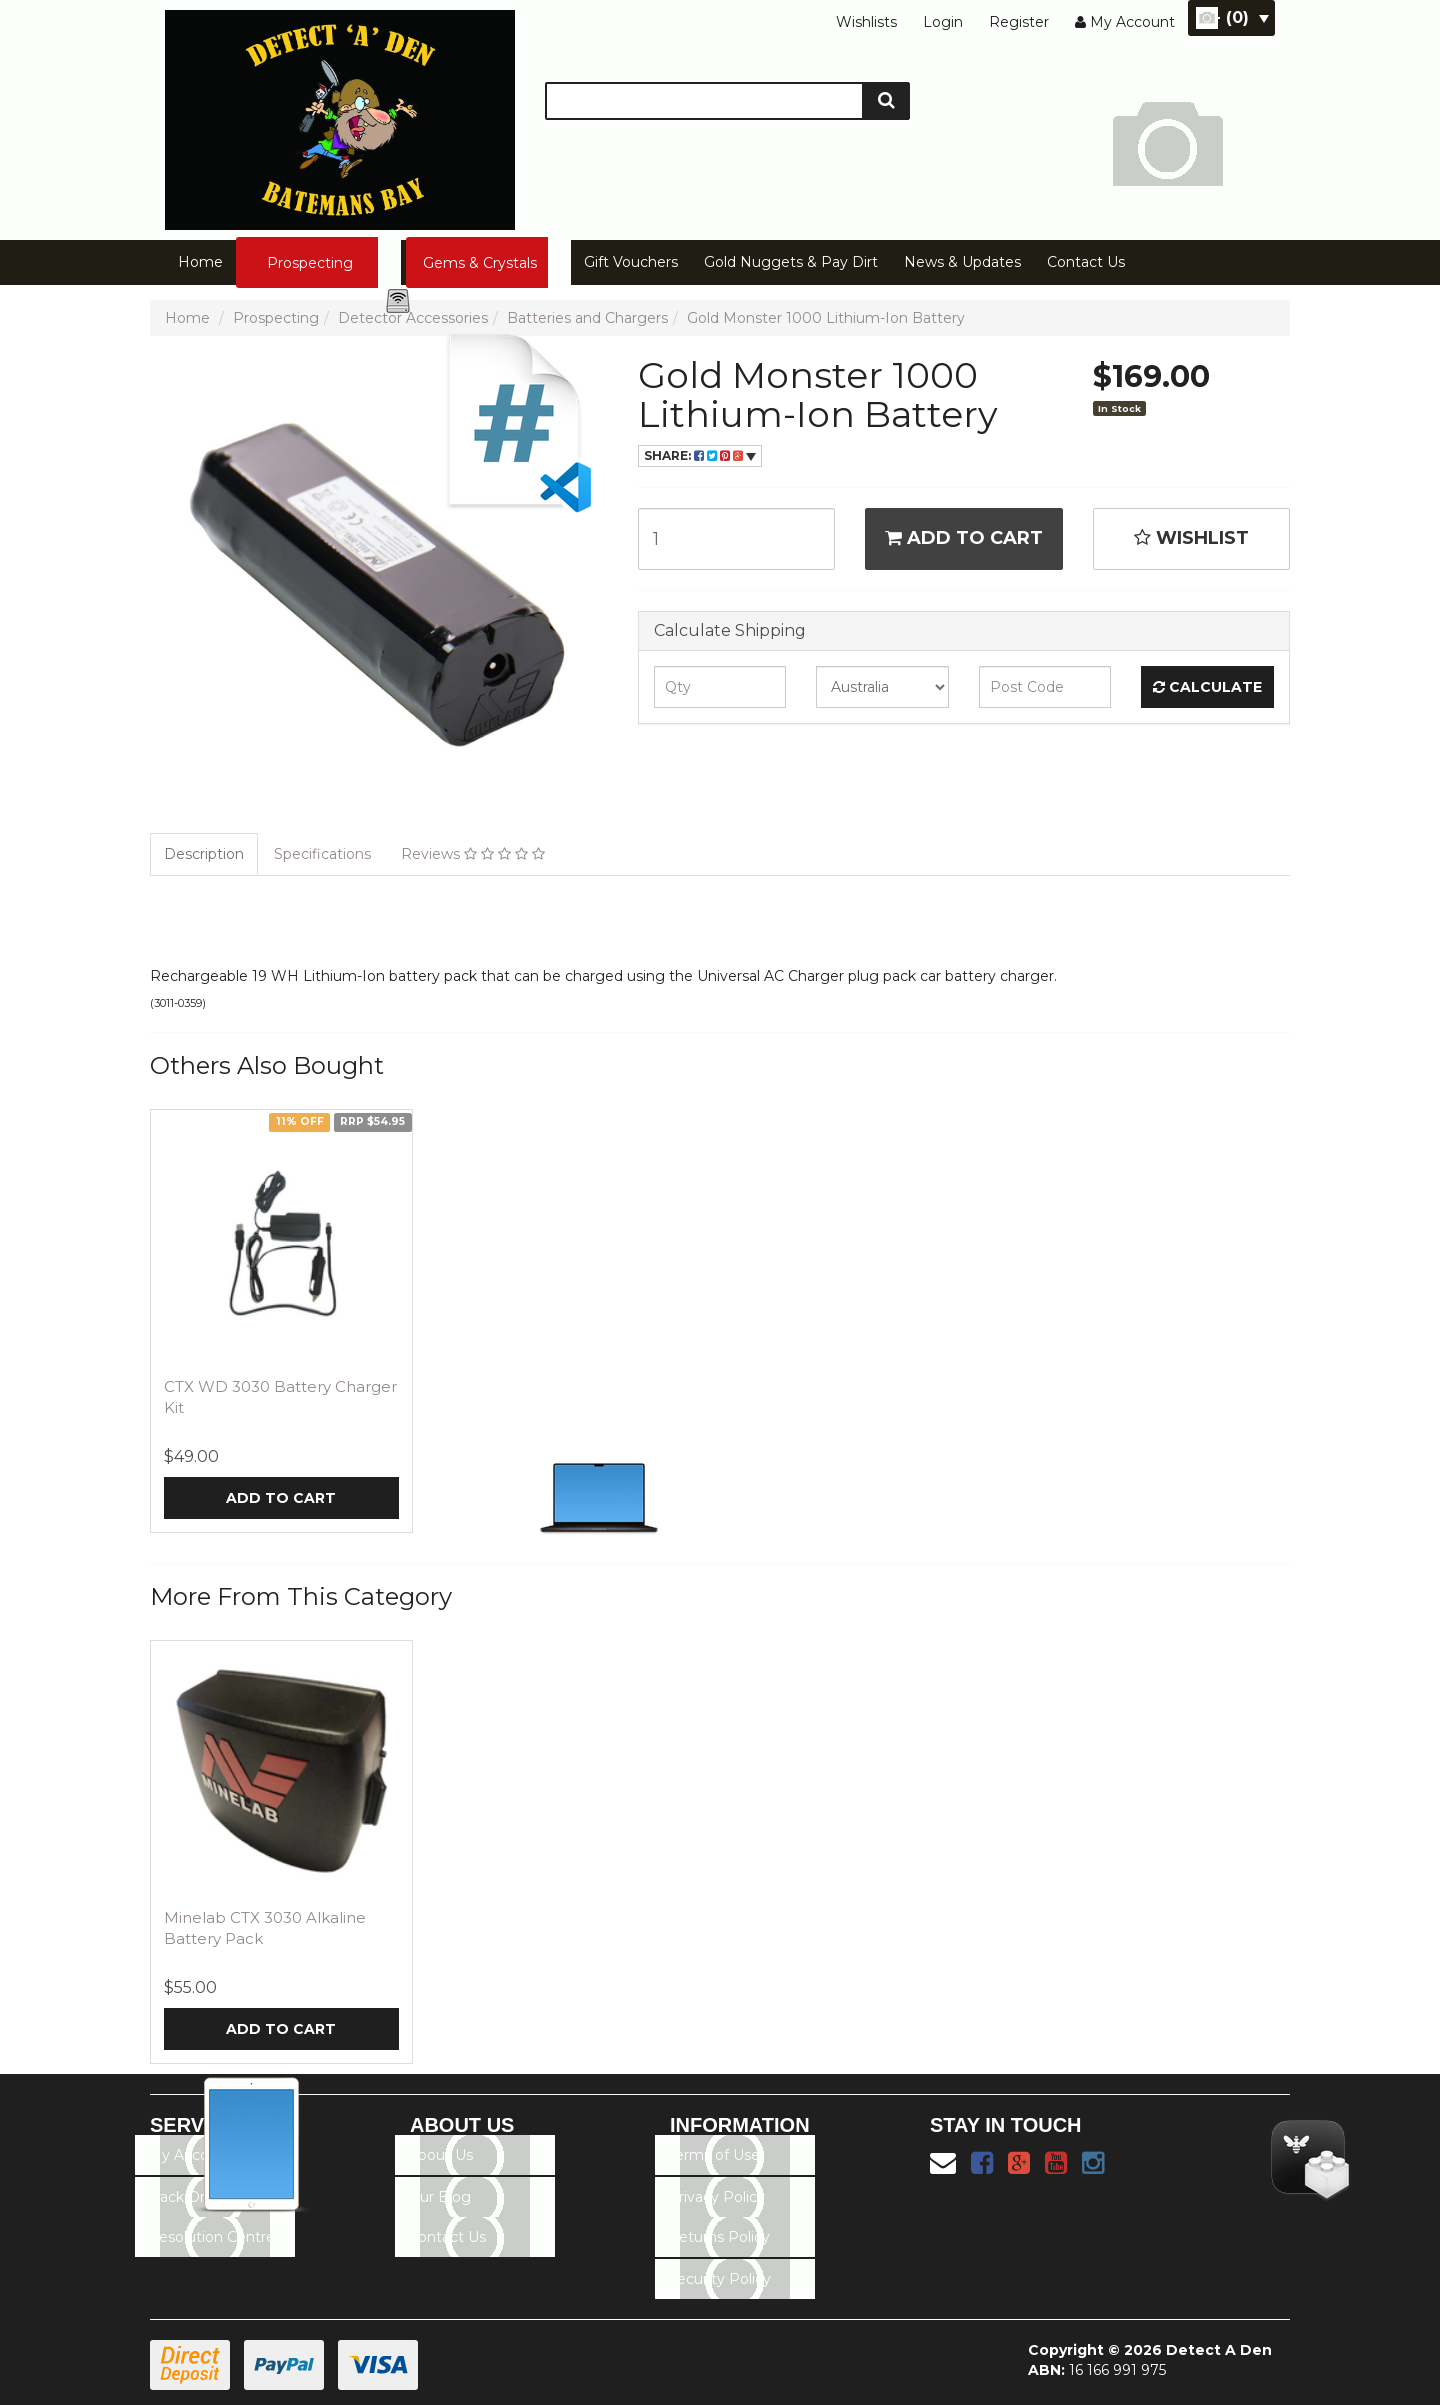  I want to click on open kandji extension manager, so click(1308, 2157).